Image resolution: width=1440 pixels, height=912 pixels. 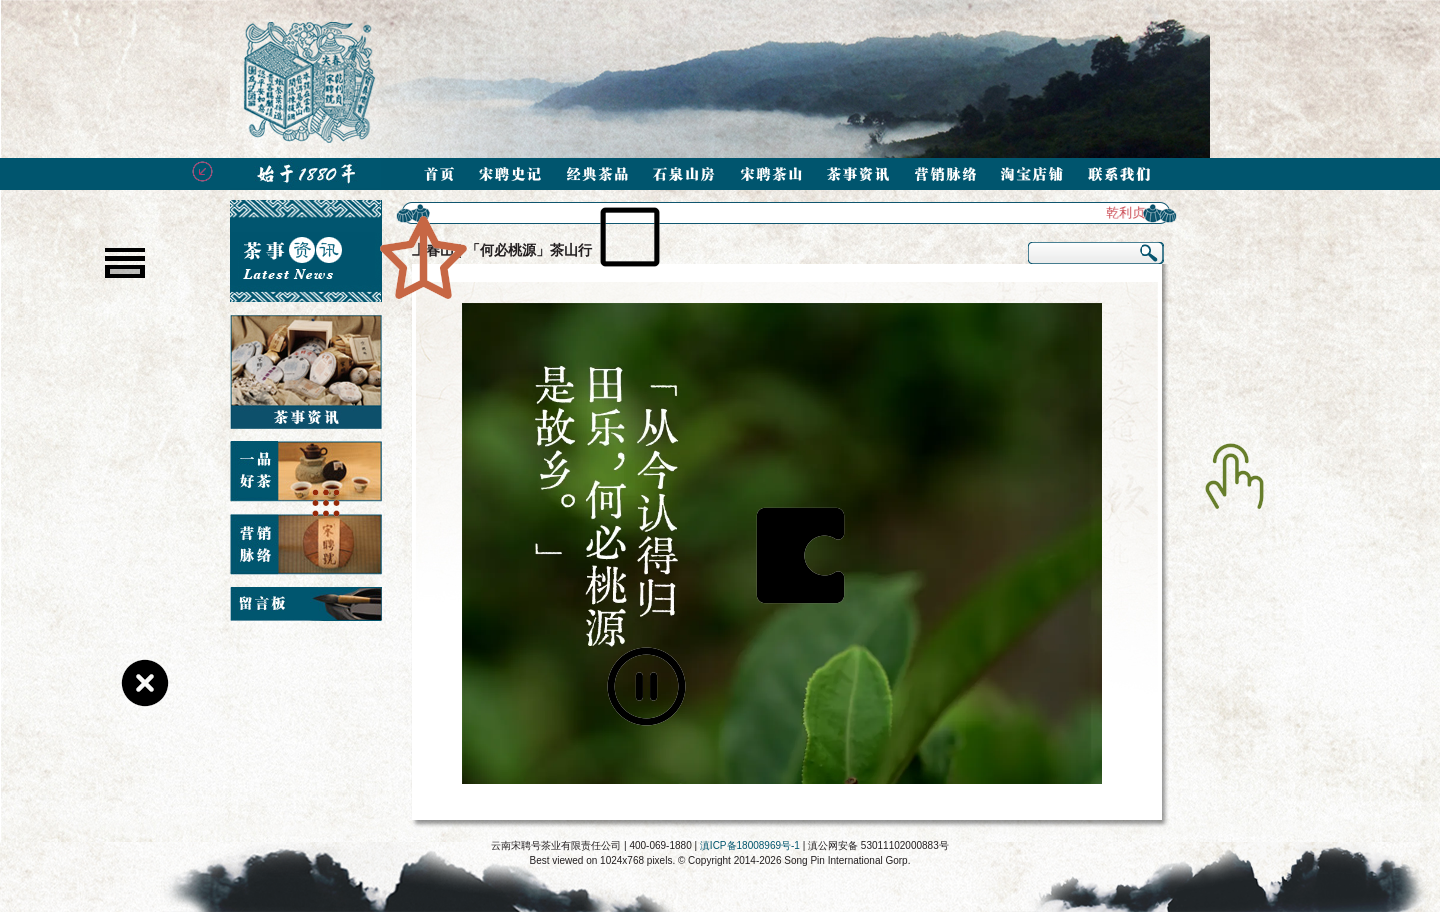 What do you see at coordinates (646, 686) in the screenshot?
I see `pause media playback` at bounding box center [646, 686].